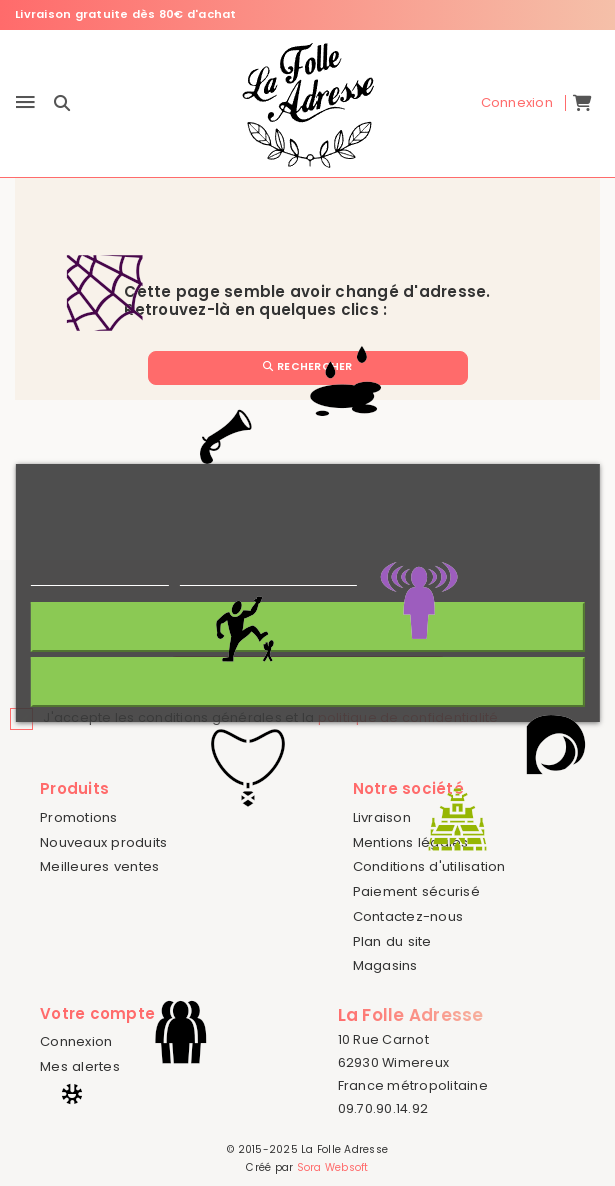 This screenshot has width=615, height=1186. What do you see at coordinates (245, 629) in the screenshot?
I see `select giant character class or race` at bounding box center [245, 629].